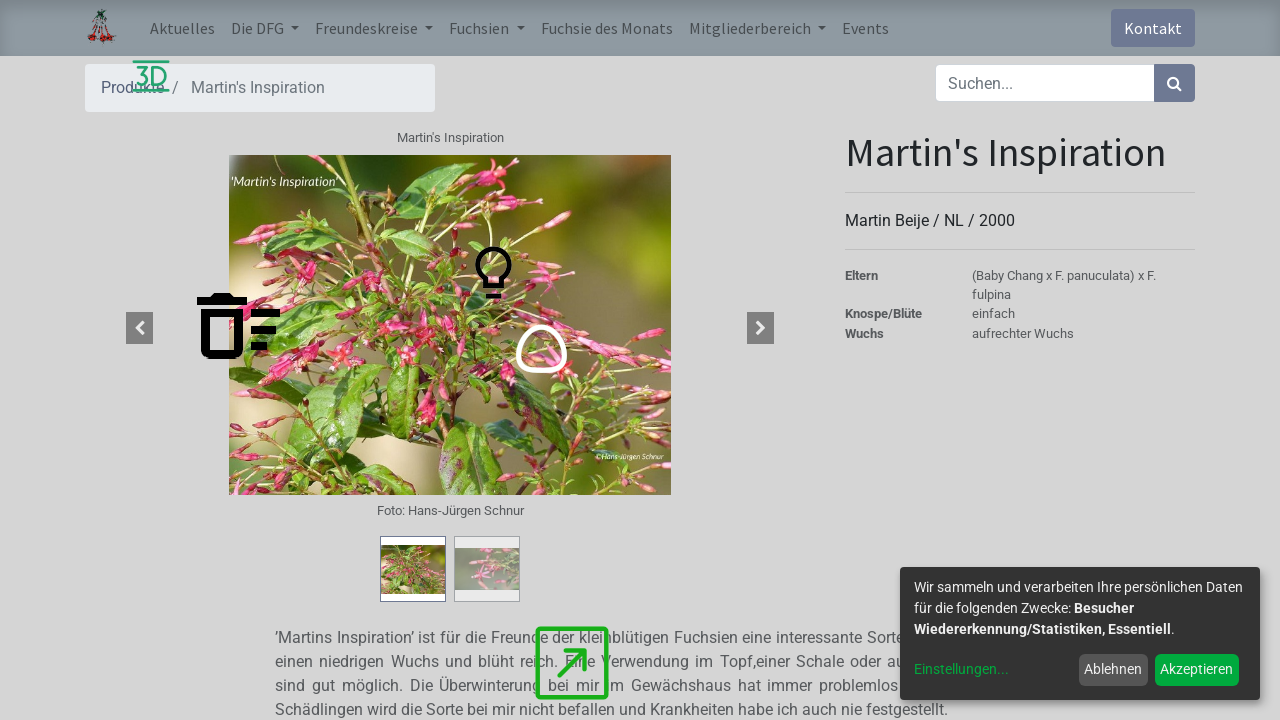  I want to click on represents an abstract shape or freeform object, so click(541, 347).